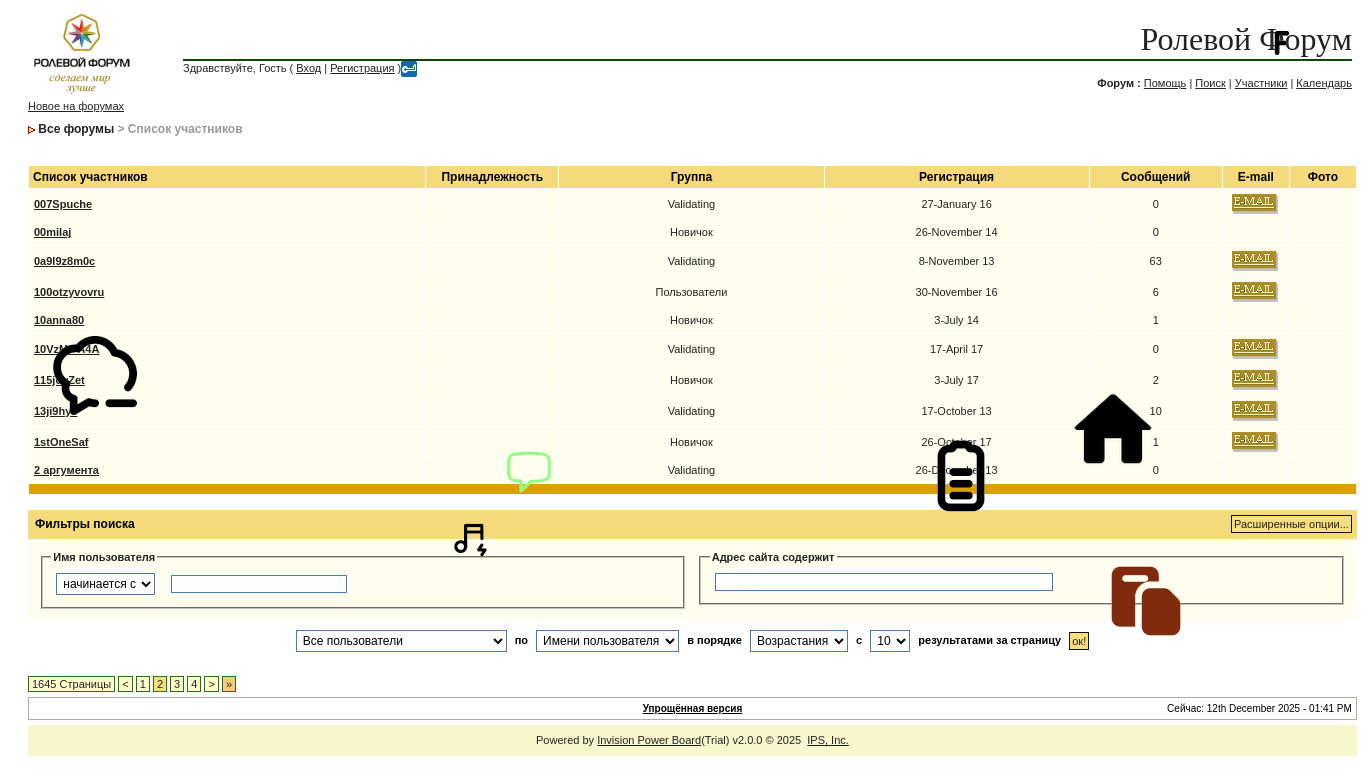 The width and height of the screenshot is (1372, 776). I want to click on indicates a Facebook shortcut or link, so click(1282, 43).